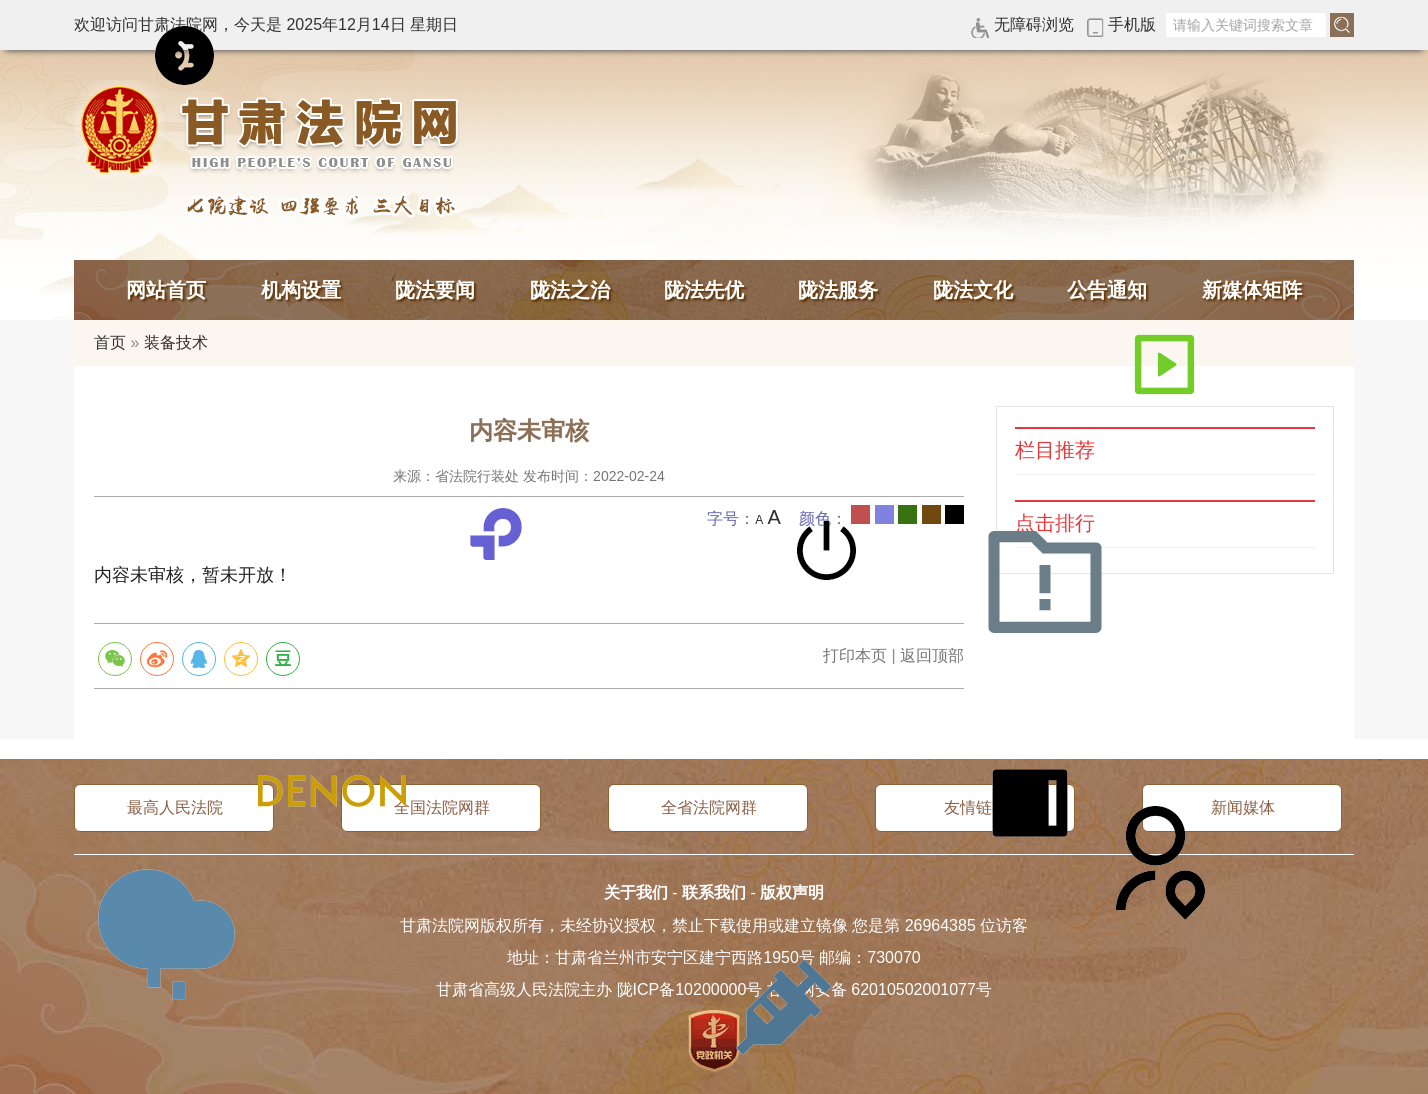 The width and height of the screenshot is (1428, 1094). What do you see at coordinates (496, 534) in the screenshot?
I see `tp-link brand logo` at bounding box center [496, 534].